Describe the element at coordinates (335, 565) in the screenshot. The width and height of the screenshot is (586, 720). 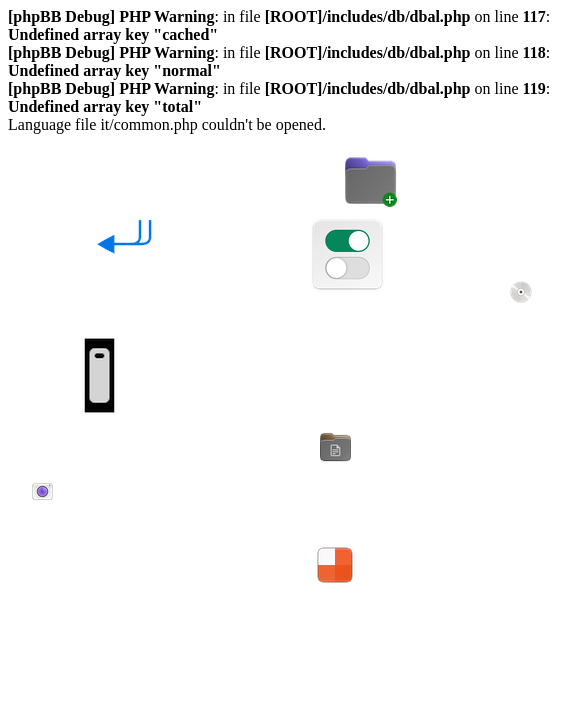
I see `switch to the top-left workspace` at that location.